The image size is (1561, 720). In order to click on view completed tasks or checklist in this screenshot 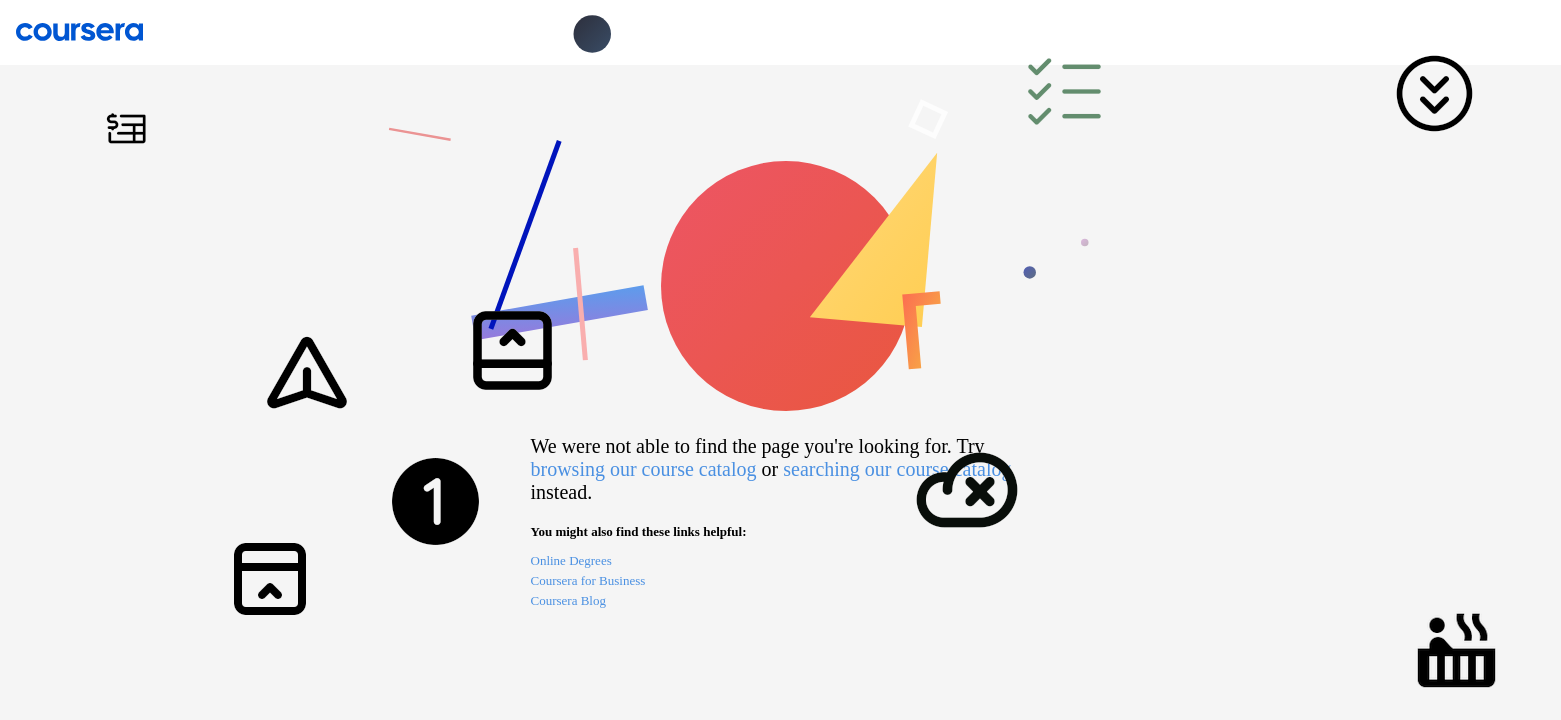, I will do `click(1064, 91)`.